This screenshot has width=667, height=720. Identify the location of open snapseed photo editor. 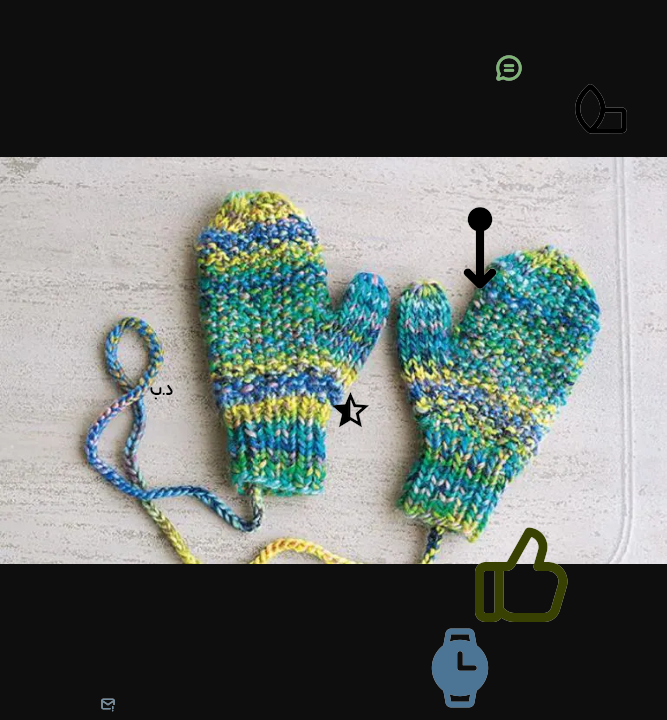
(601, 110).